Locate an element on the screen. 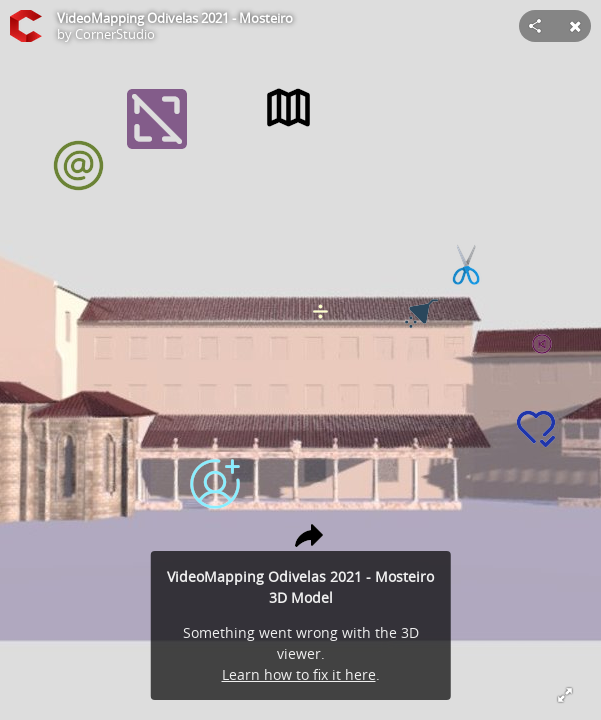  cut selected content to clipboard is located at coordinates (466, 264).